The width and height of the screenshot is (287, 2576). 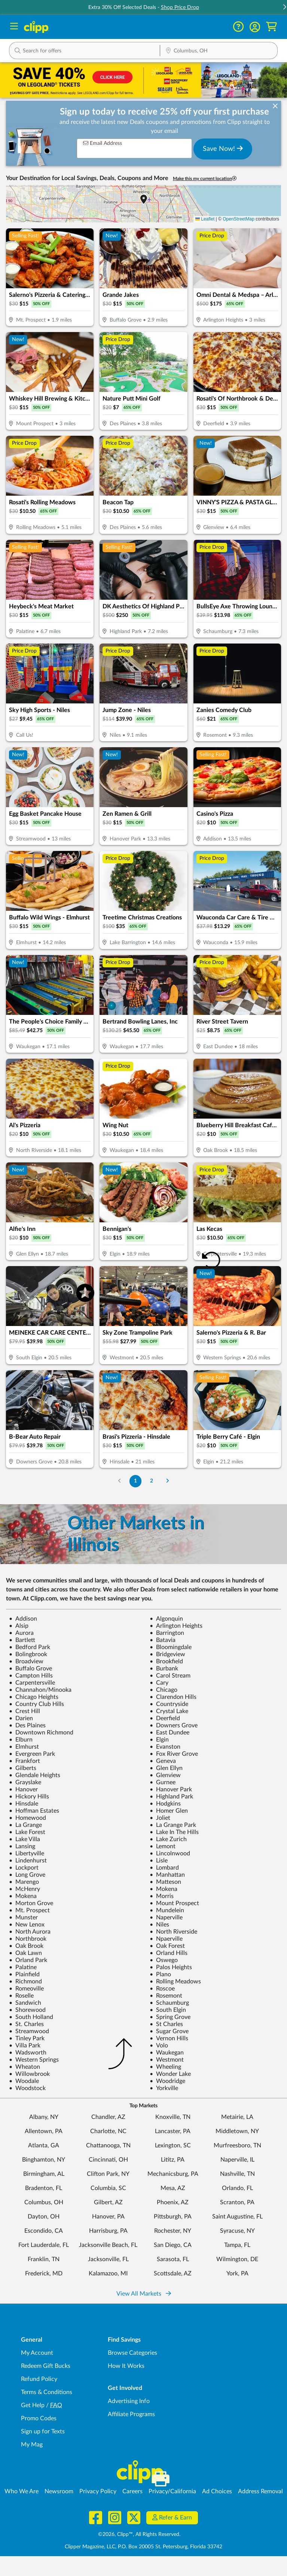 What do you see at coordinates (85, 1293) in the screenshot?
I see `mark item as favorite` at bounding box center [85, 1293].